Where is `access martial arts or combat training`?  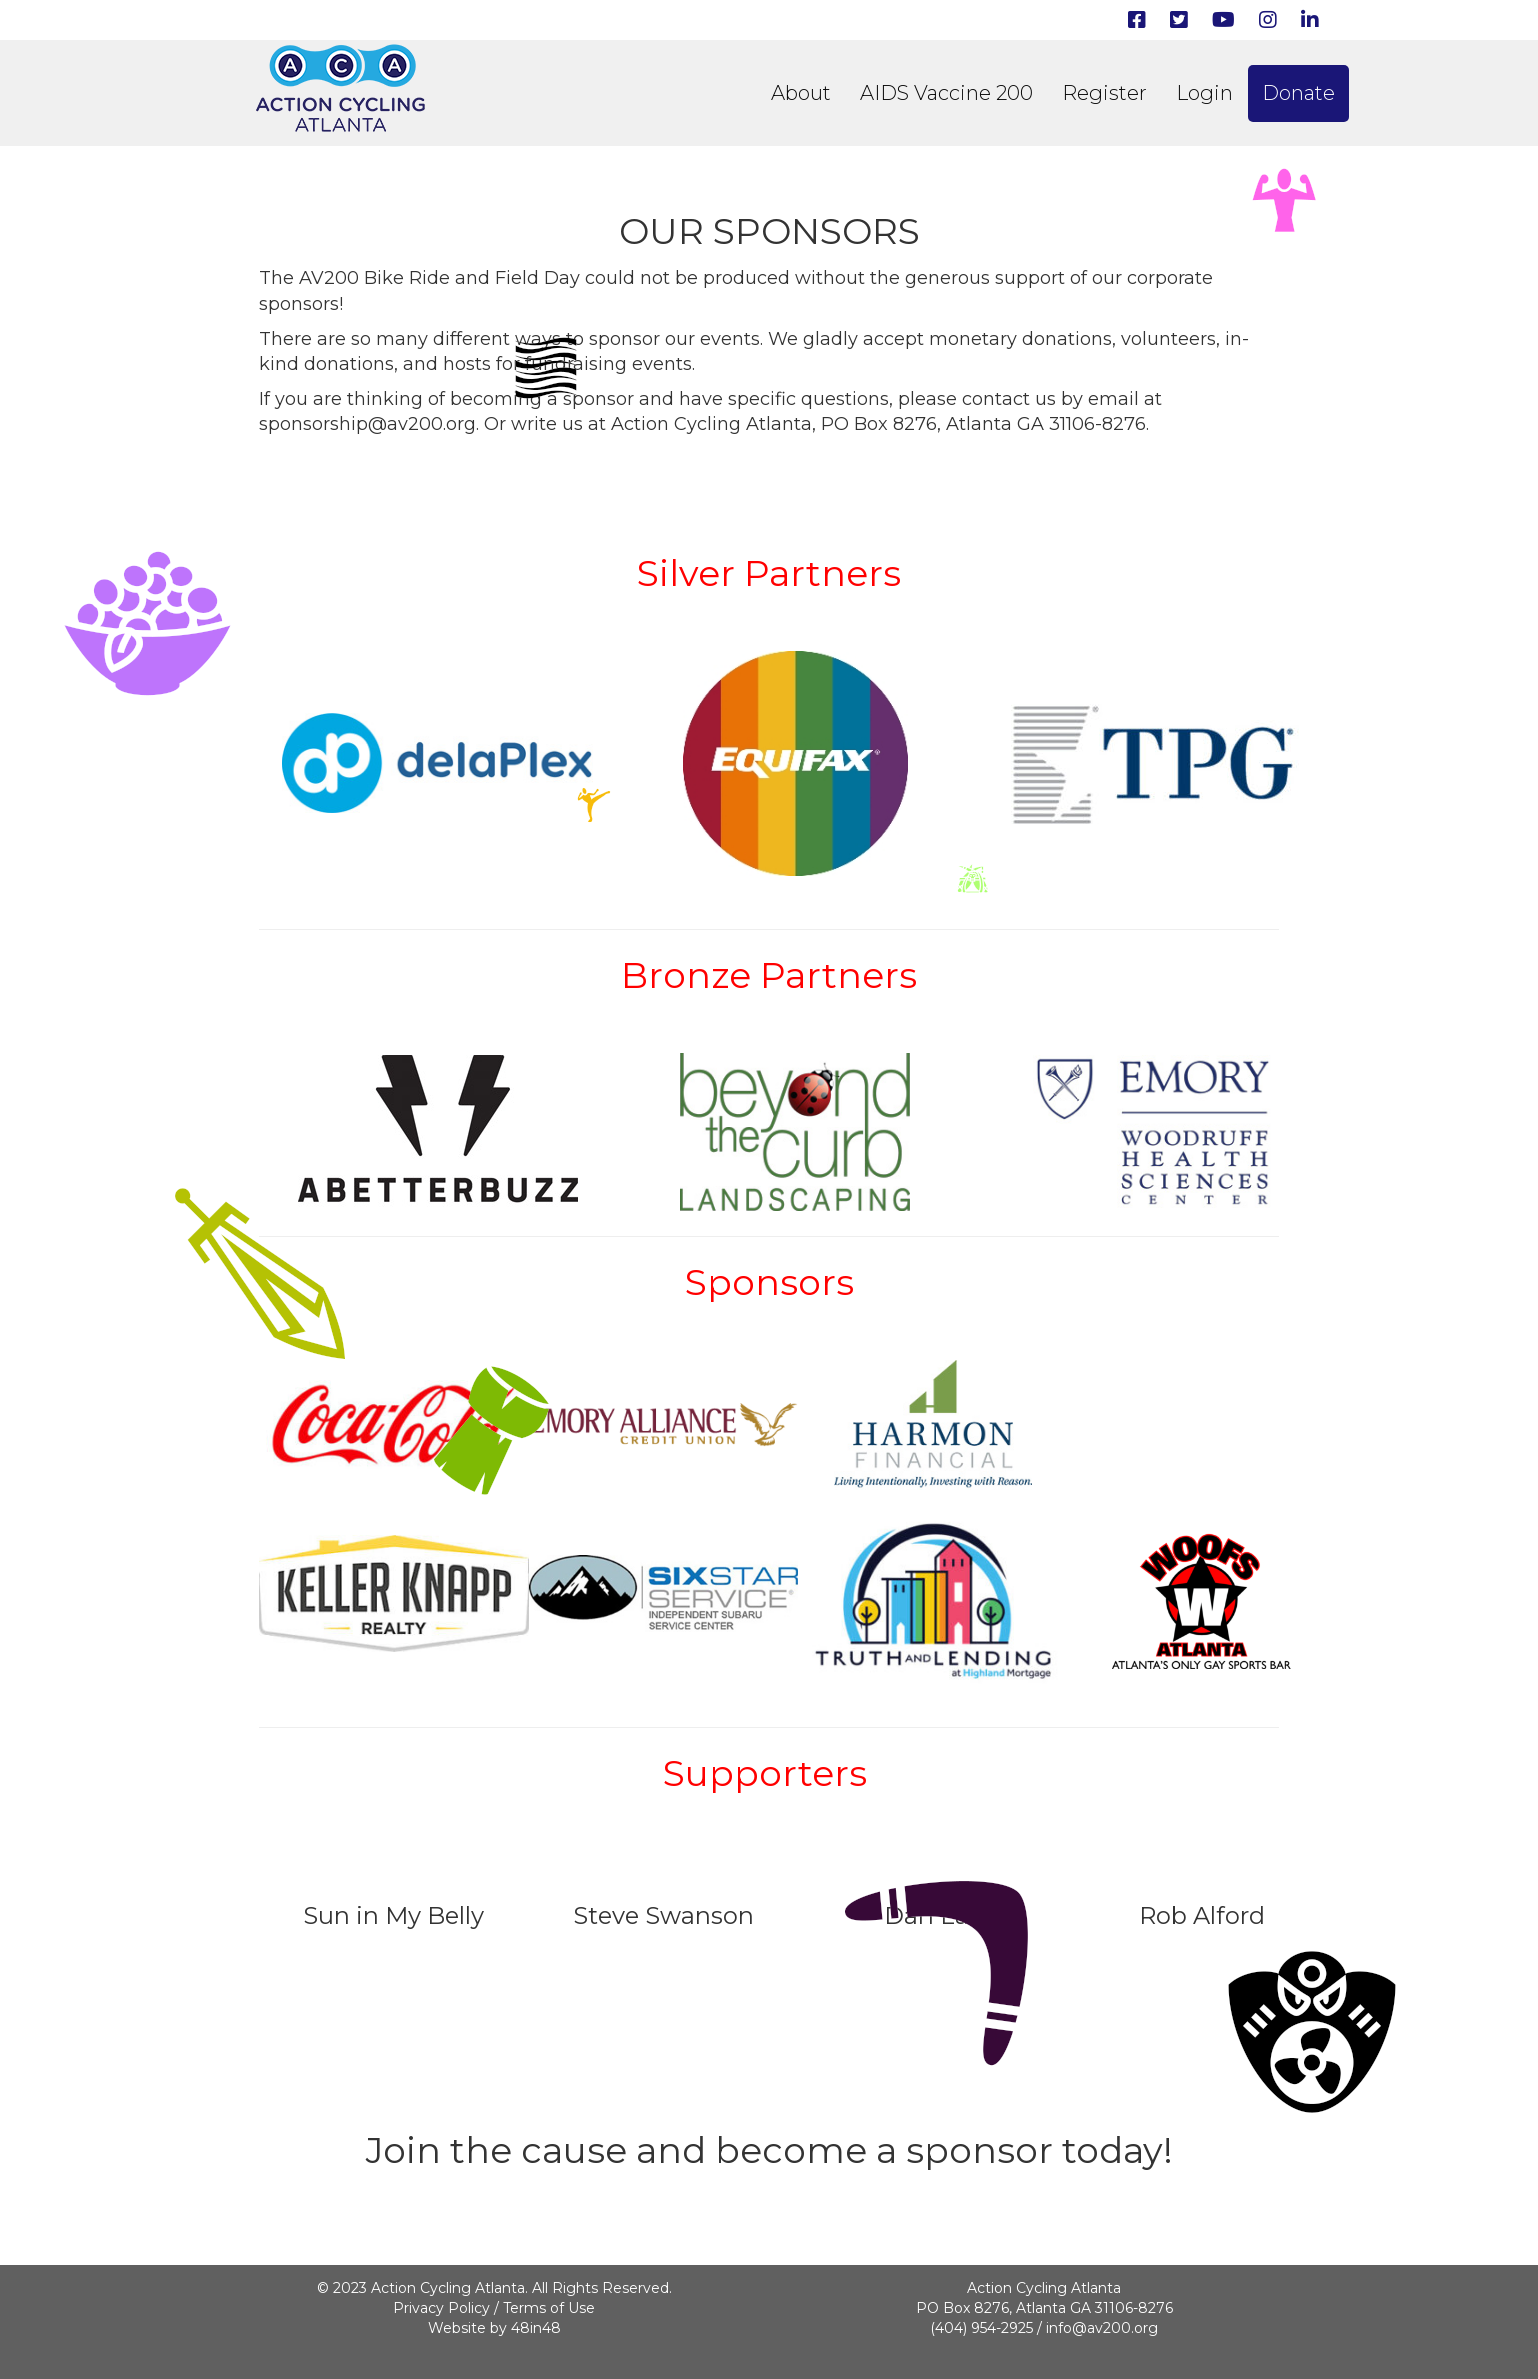
access martial arts or combat training is located at coordinates (594, 805).